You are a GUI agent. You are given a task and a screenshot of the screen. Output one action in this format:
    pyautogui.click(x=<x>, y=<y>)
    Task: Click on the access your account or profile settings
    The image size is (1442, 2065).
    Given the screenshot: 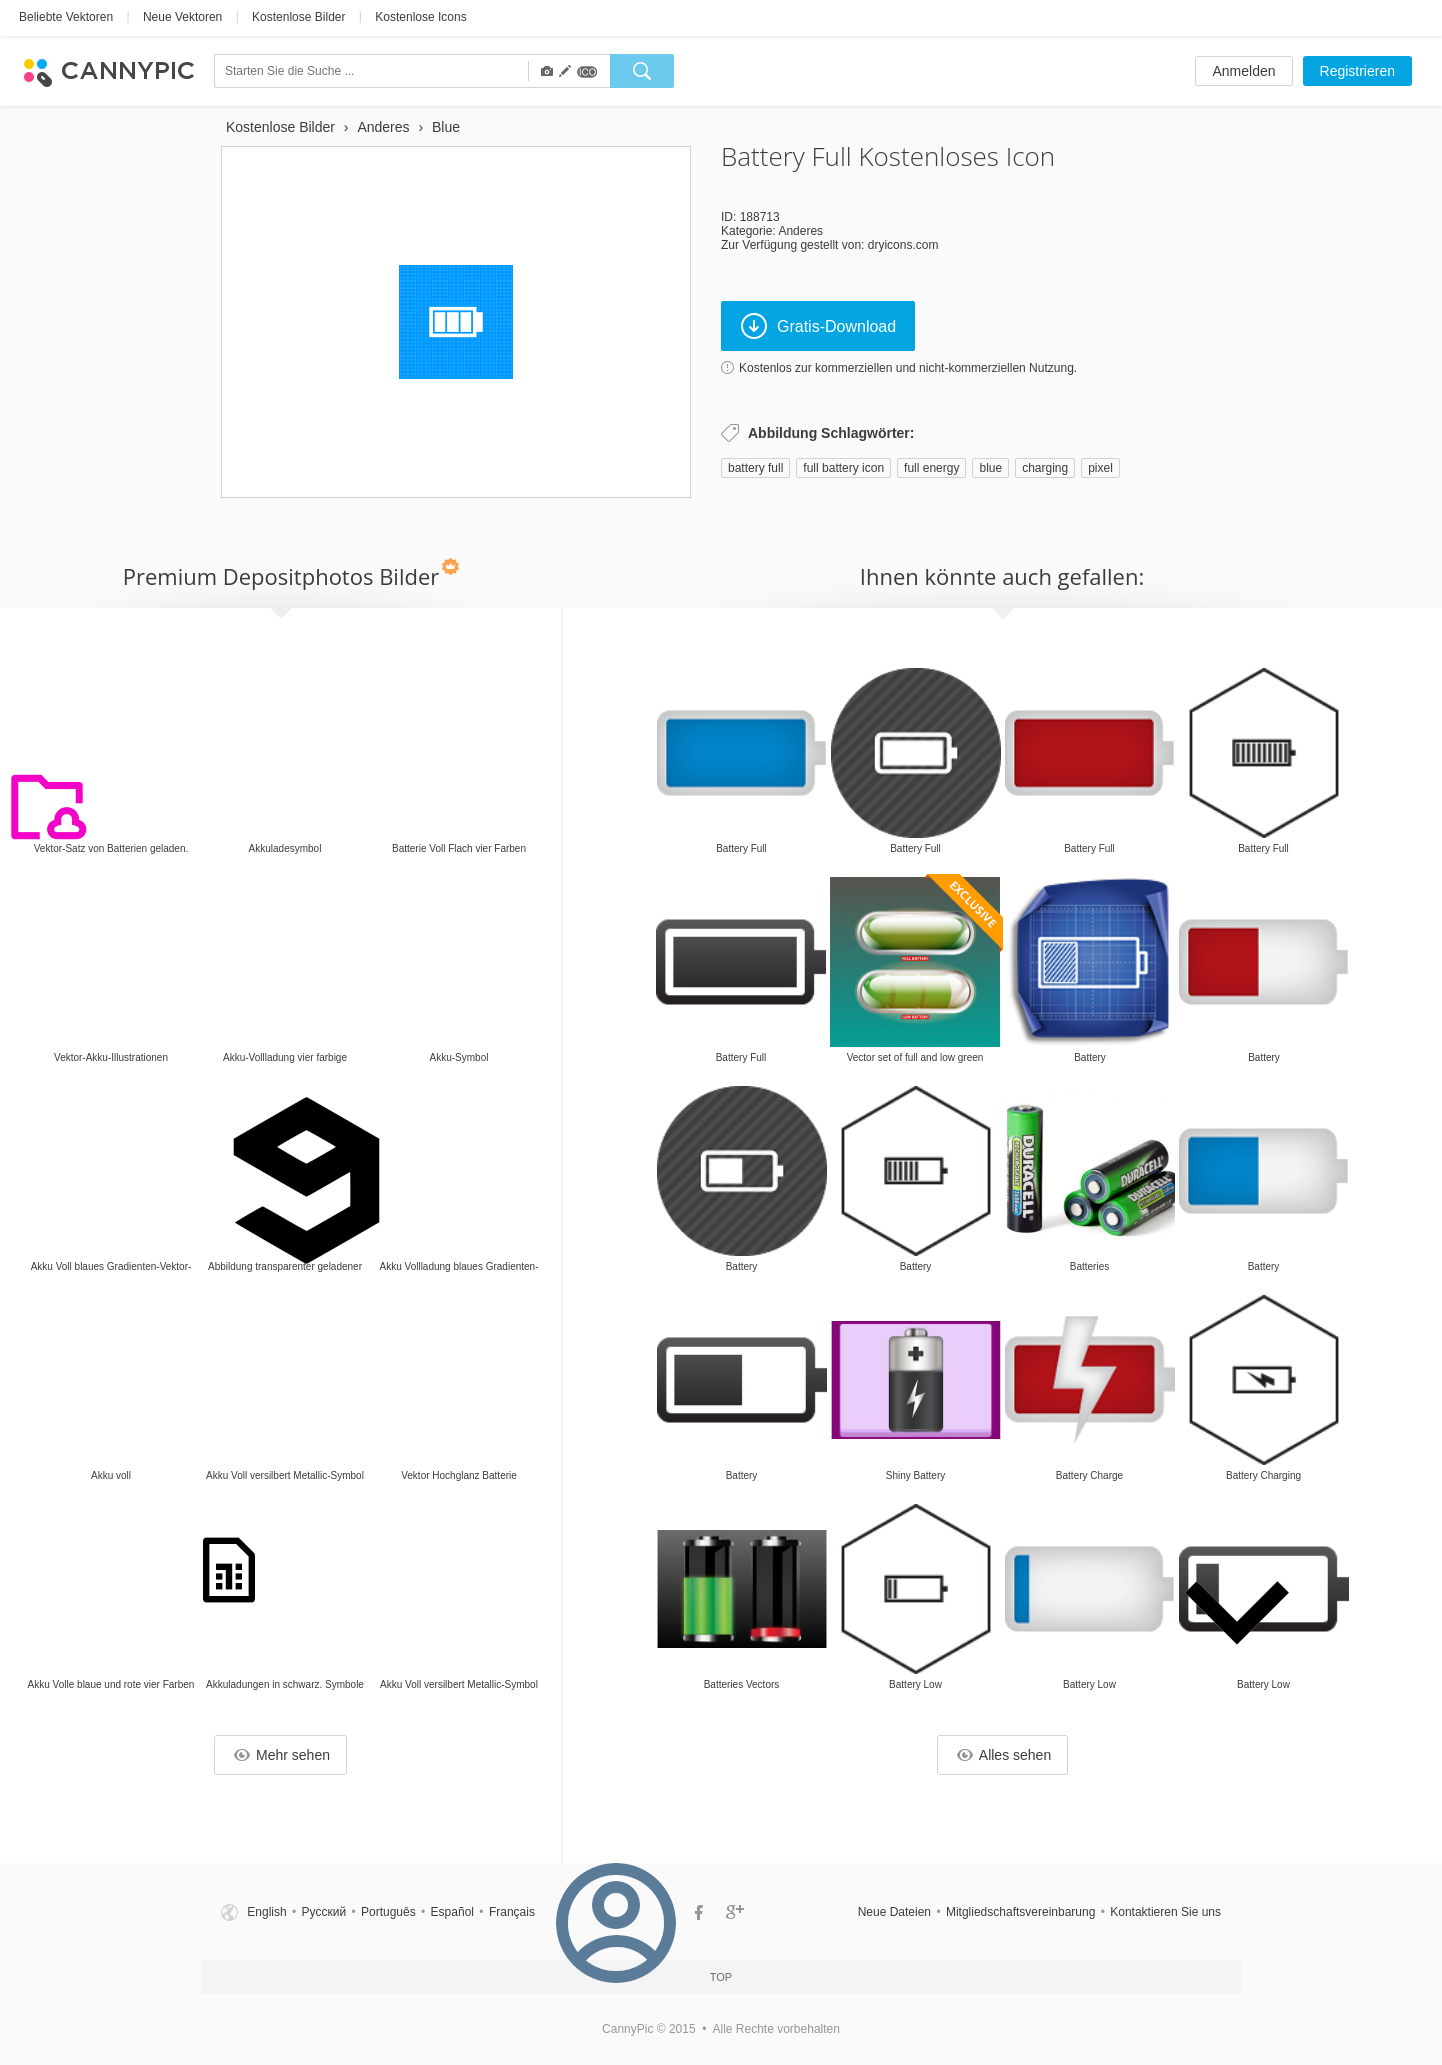 What is the action you would take?
    pyautogui.click(x=616, y=1923)
    